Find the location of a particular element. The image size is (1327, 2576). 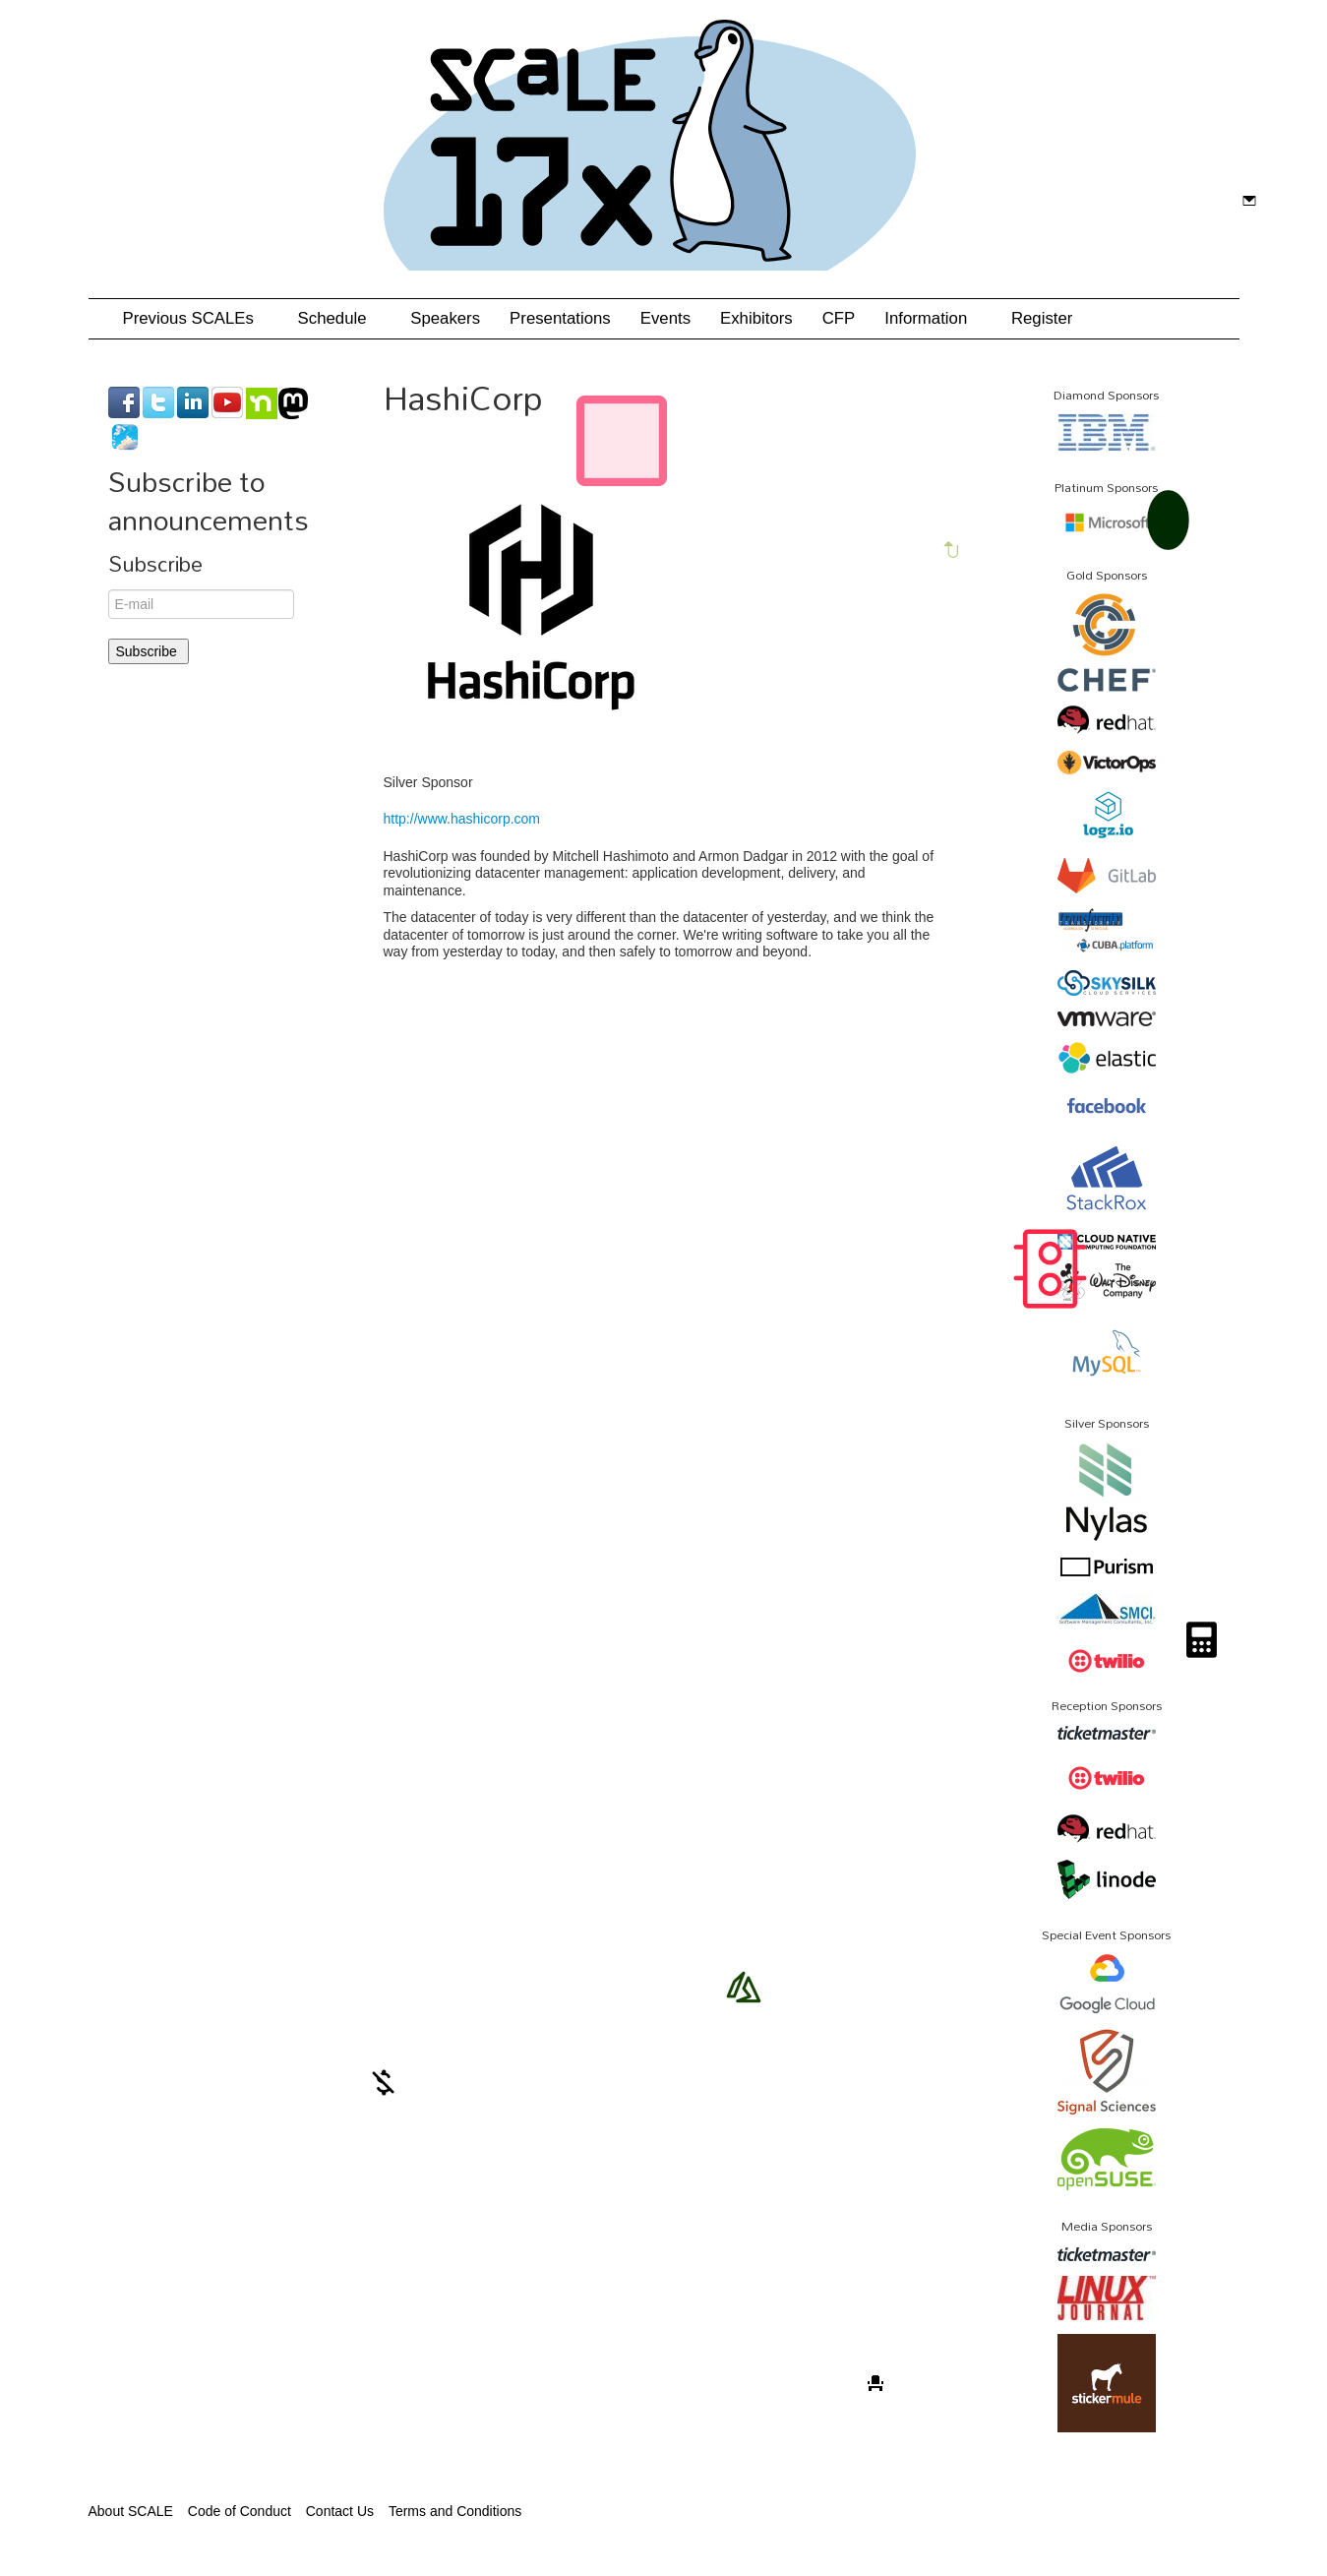

indicates no cost or free item is located at coordinates (383, 2082).